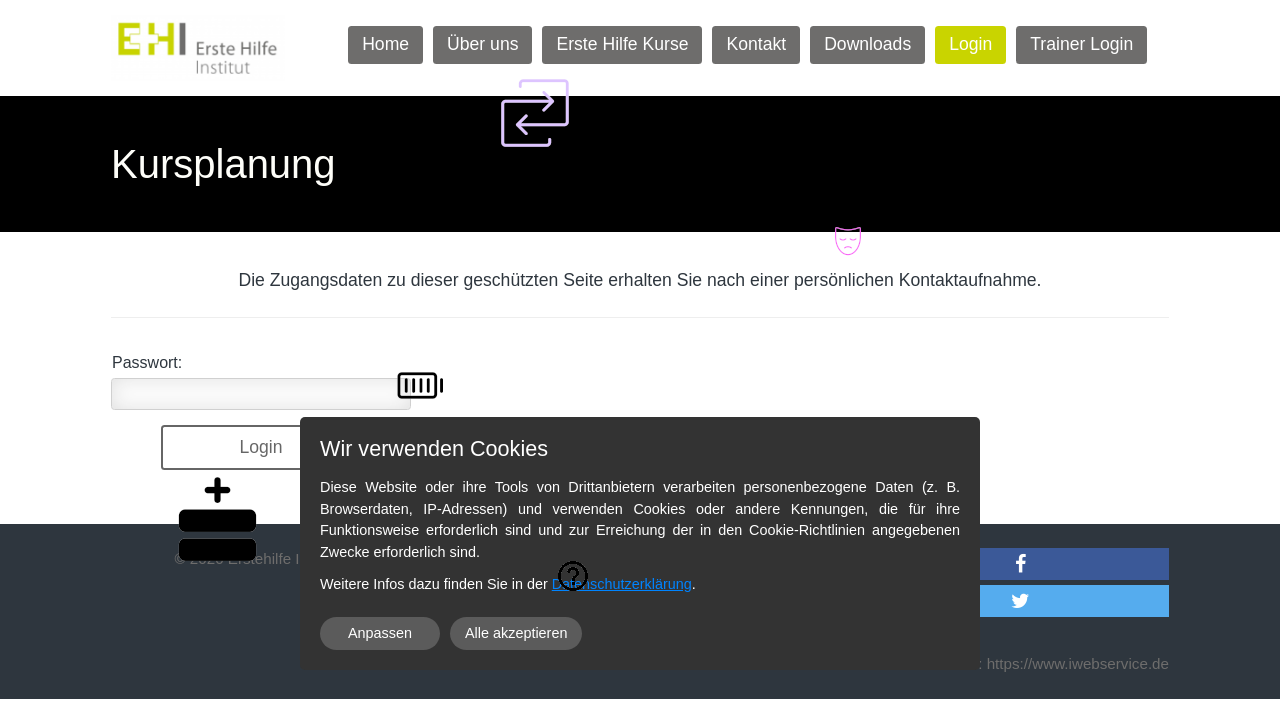  I want to click on indicates battery is fully charged, so click(419, 385).